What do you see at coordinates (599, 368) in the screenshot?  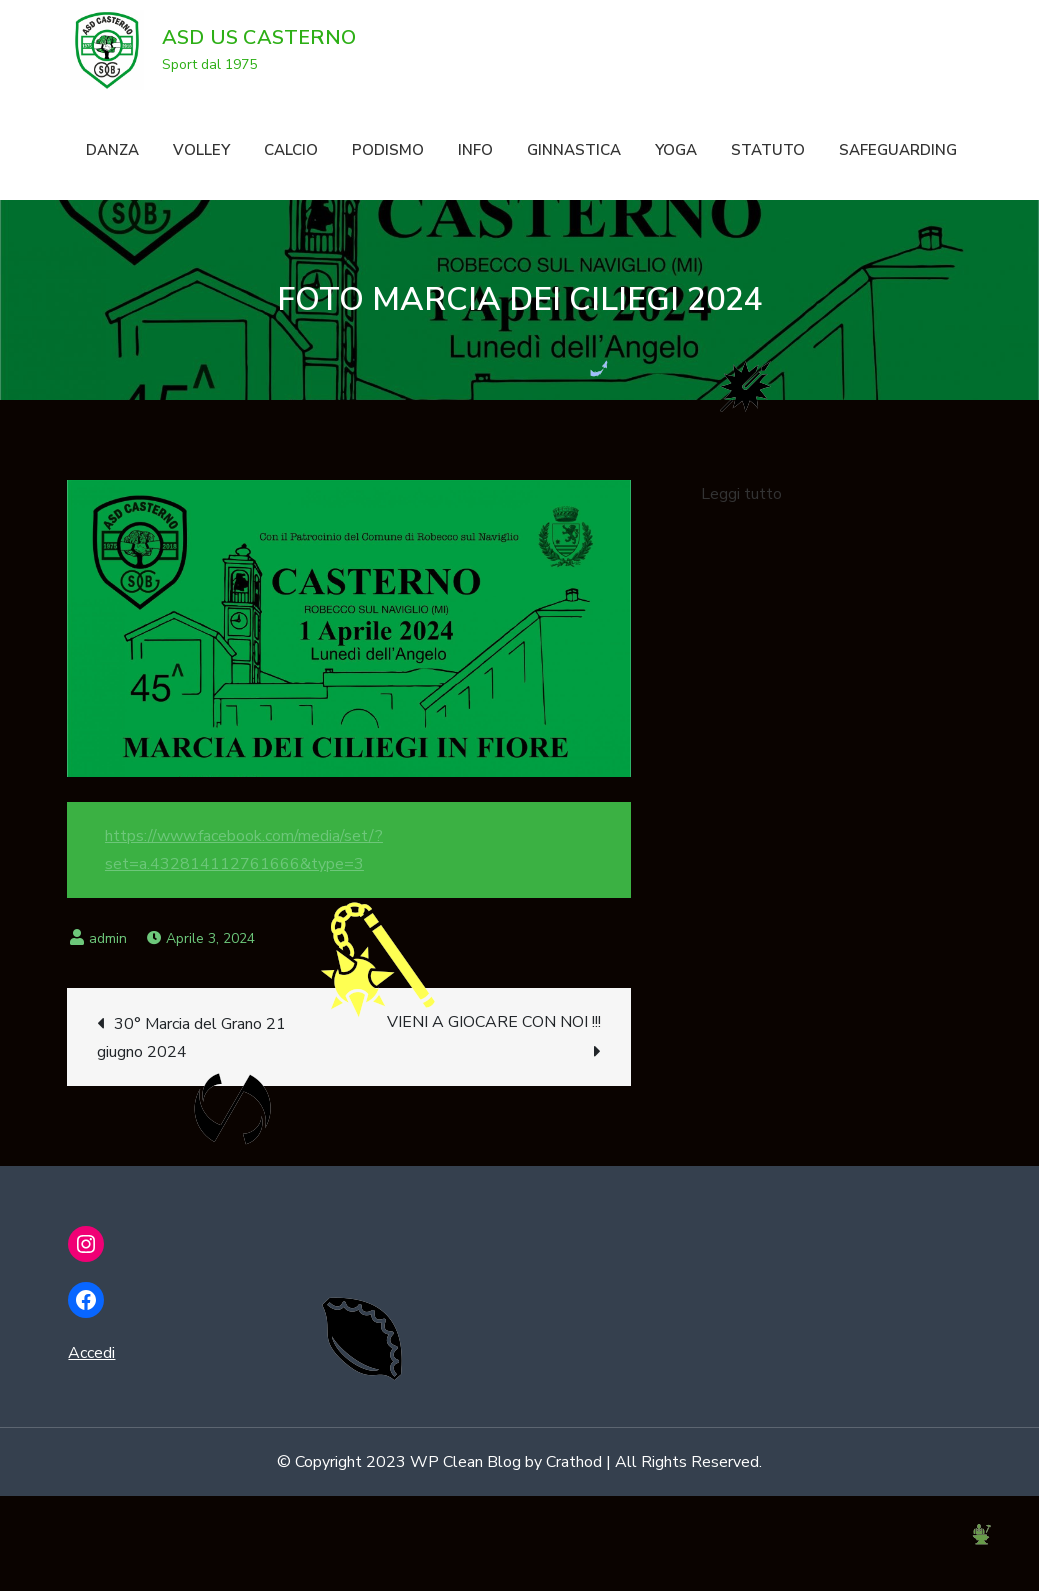 I see `launch or deploy an application` at bounding box center [599, 368].